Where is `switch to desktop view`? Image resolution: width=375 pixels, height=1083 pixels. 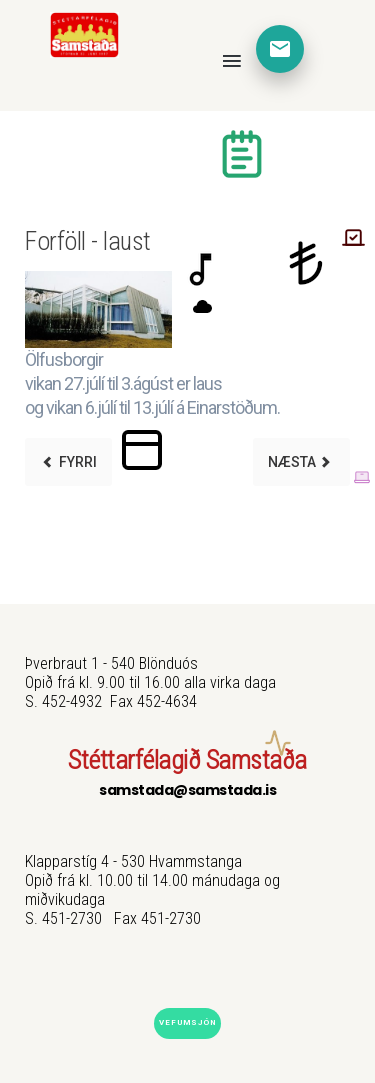 switch to desktop view is located at coordinates (362, 477).